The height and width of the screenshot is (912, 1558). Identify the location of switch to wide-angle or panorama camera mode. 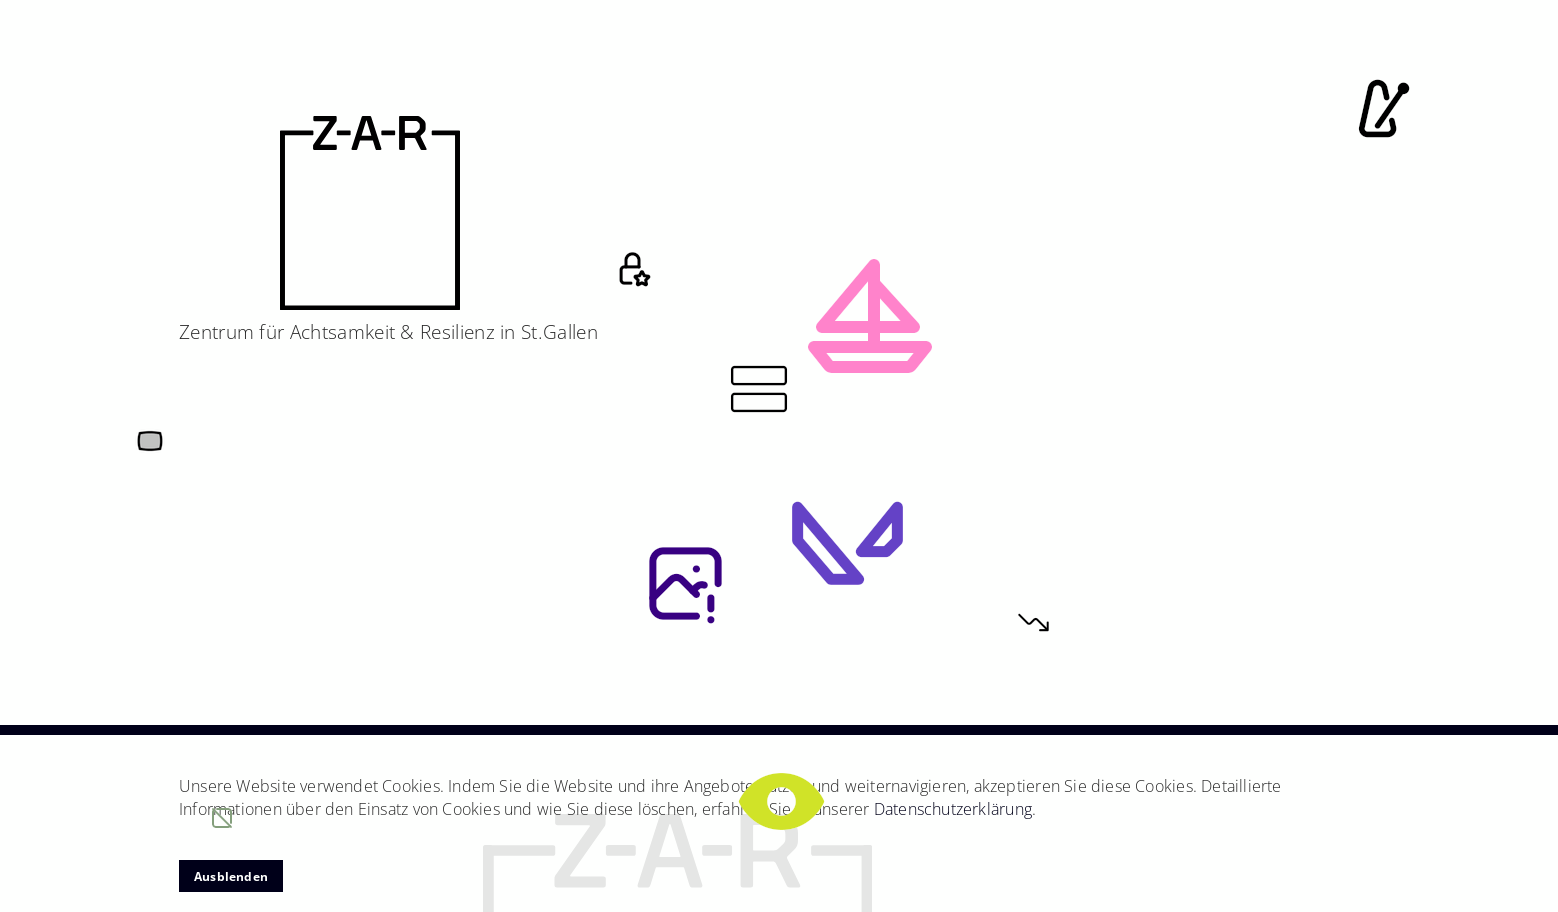
(150, 441).